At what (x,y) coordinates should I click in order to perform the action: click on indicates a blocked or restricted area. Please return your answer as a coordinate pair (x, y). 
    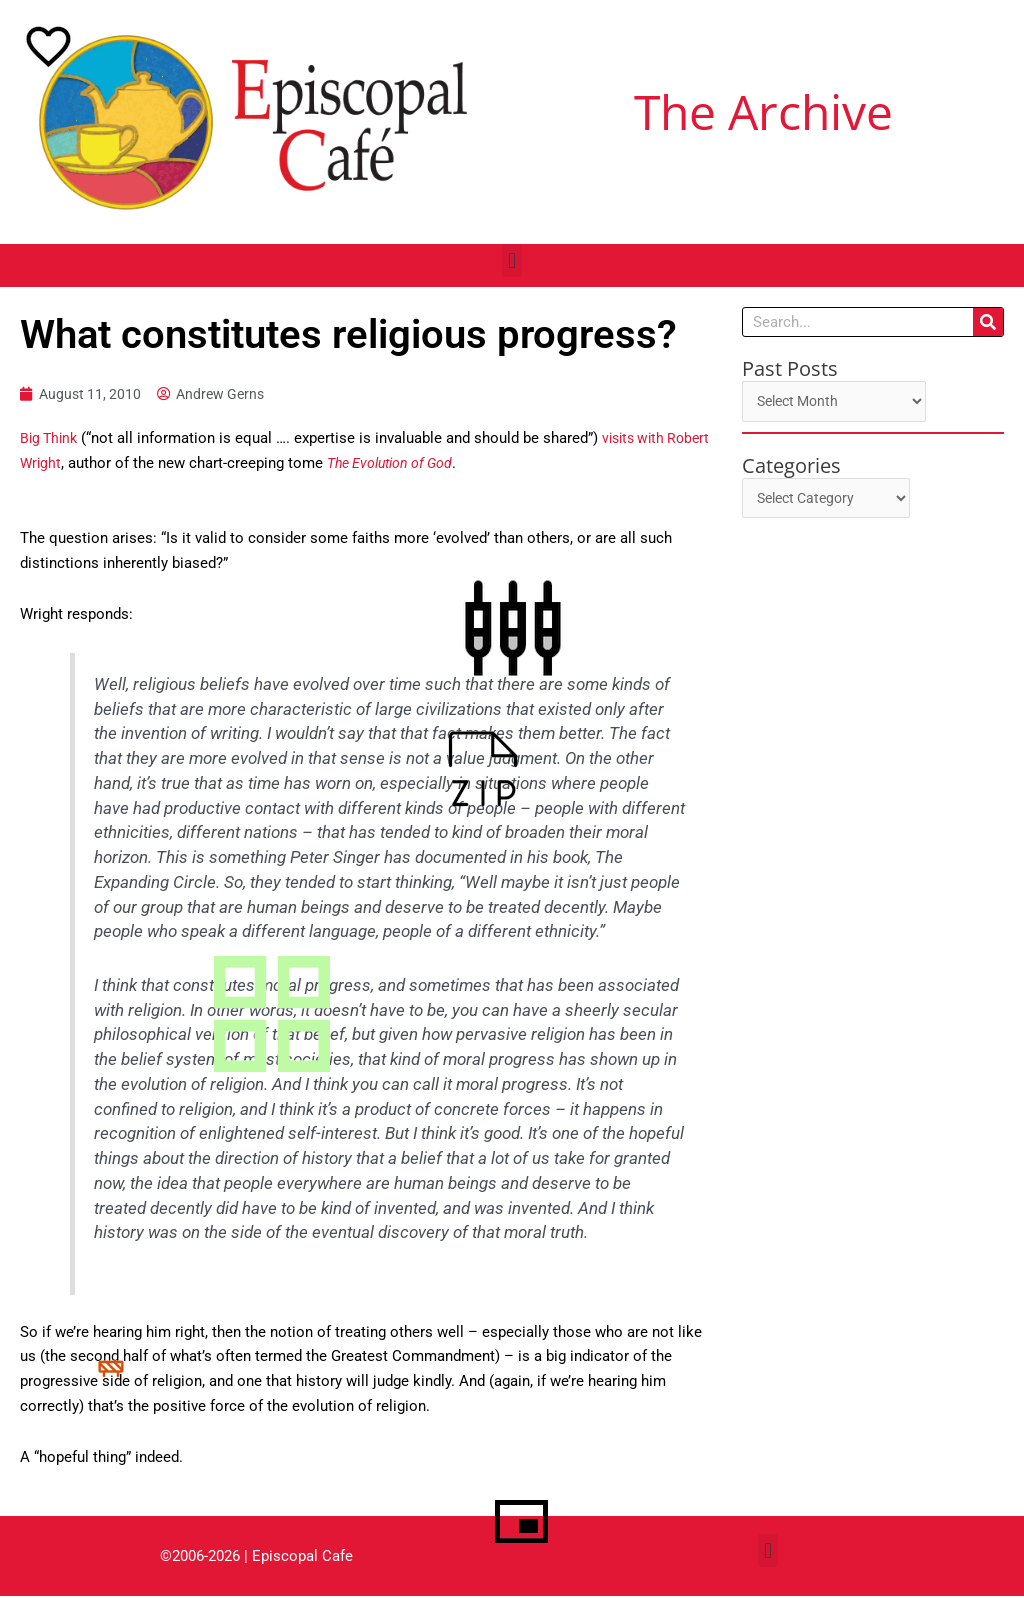
    Looking at the image, I should click on (111, 1368).